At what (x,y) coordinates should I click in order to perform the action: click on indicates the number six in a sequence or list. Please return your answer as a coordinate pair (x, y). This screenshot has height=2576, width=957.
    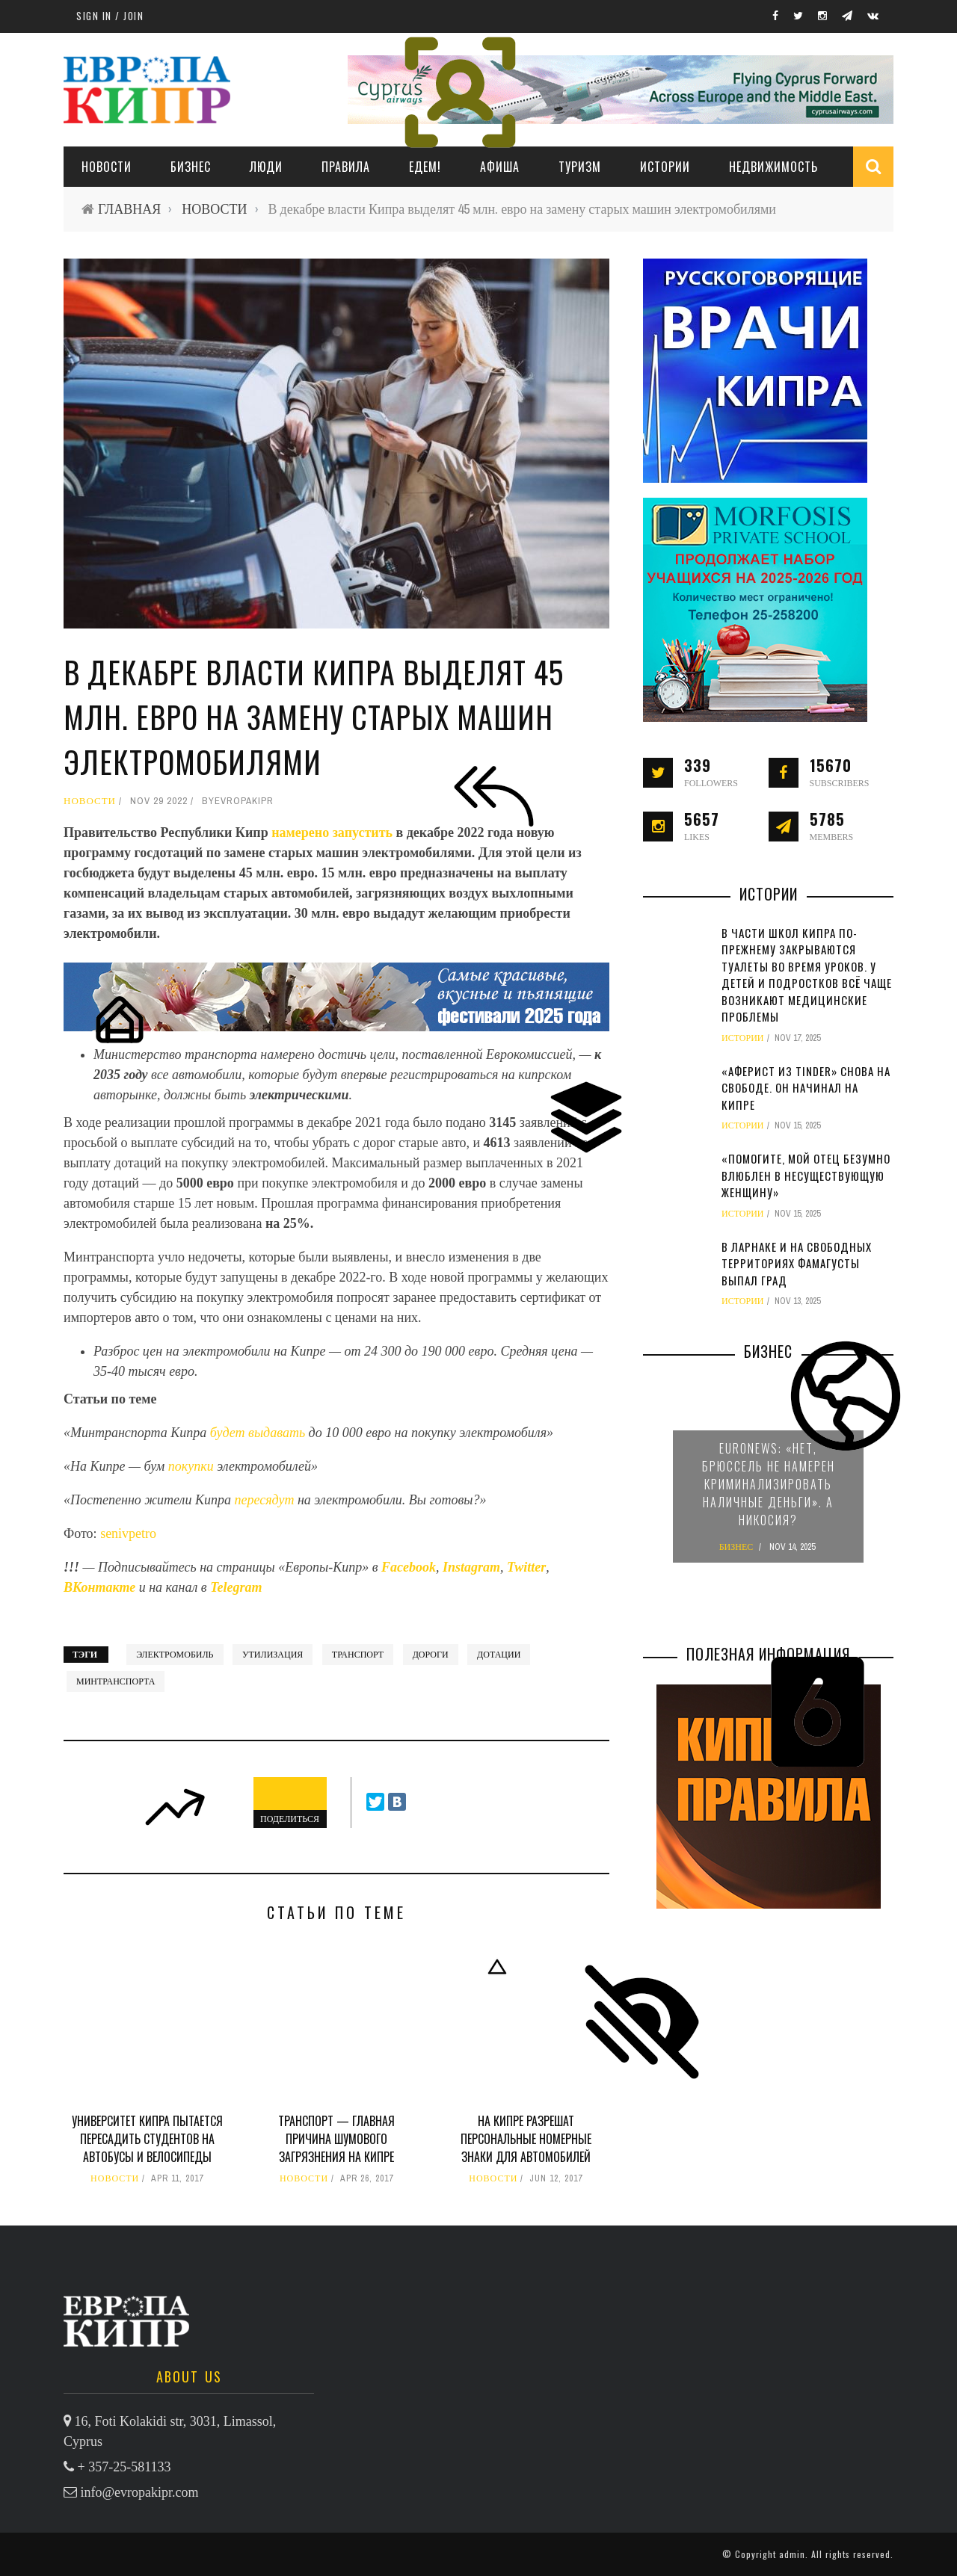
    Looking at the image, I should click on (817, 1711).